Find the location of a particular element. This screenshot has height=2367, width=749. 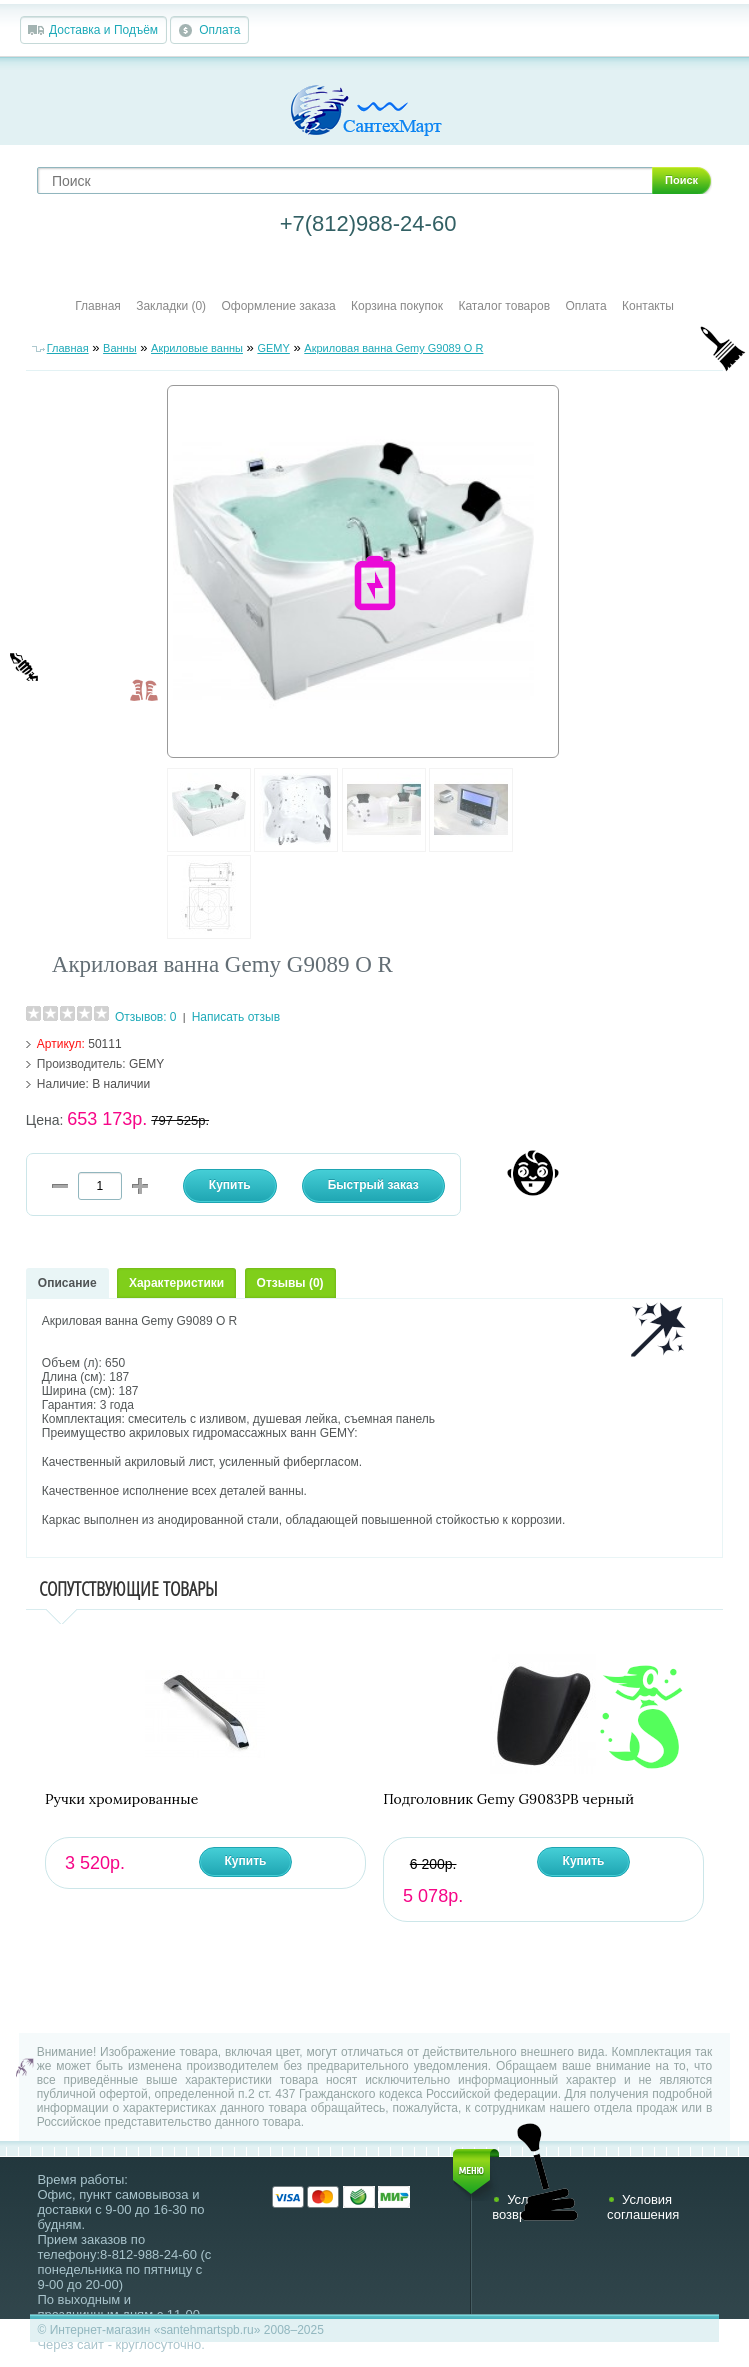

access vehicle transmission settings is located at coordinates (546, 2171).